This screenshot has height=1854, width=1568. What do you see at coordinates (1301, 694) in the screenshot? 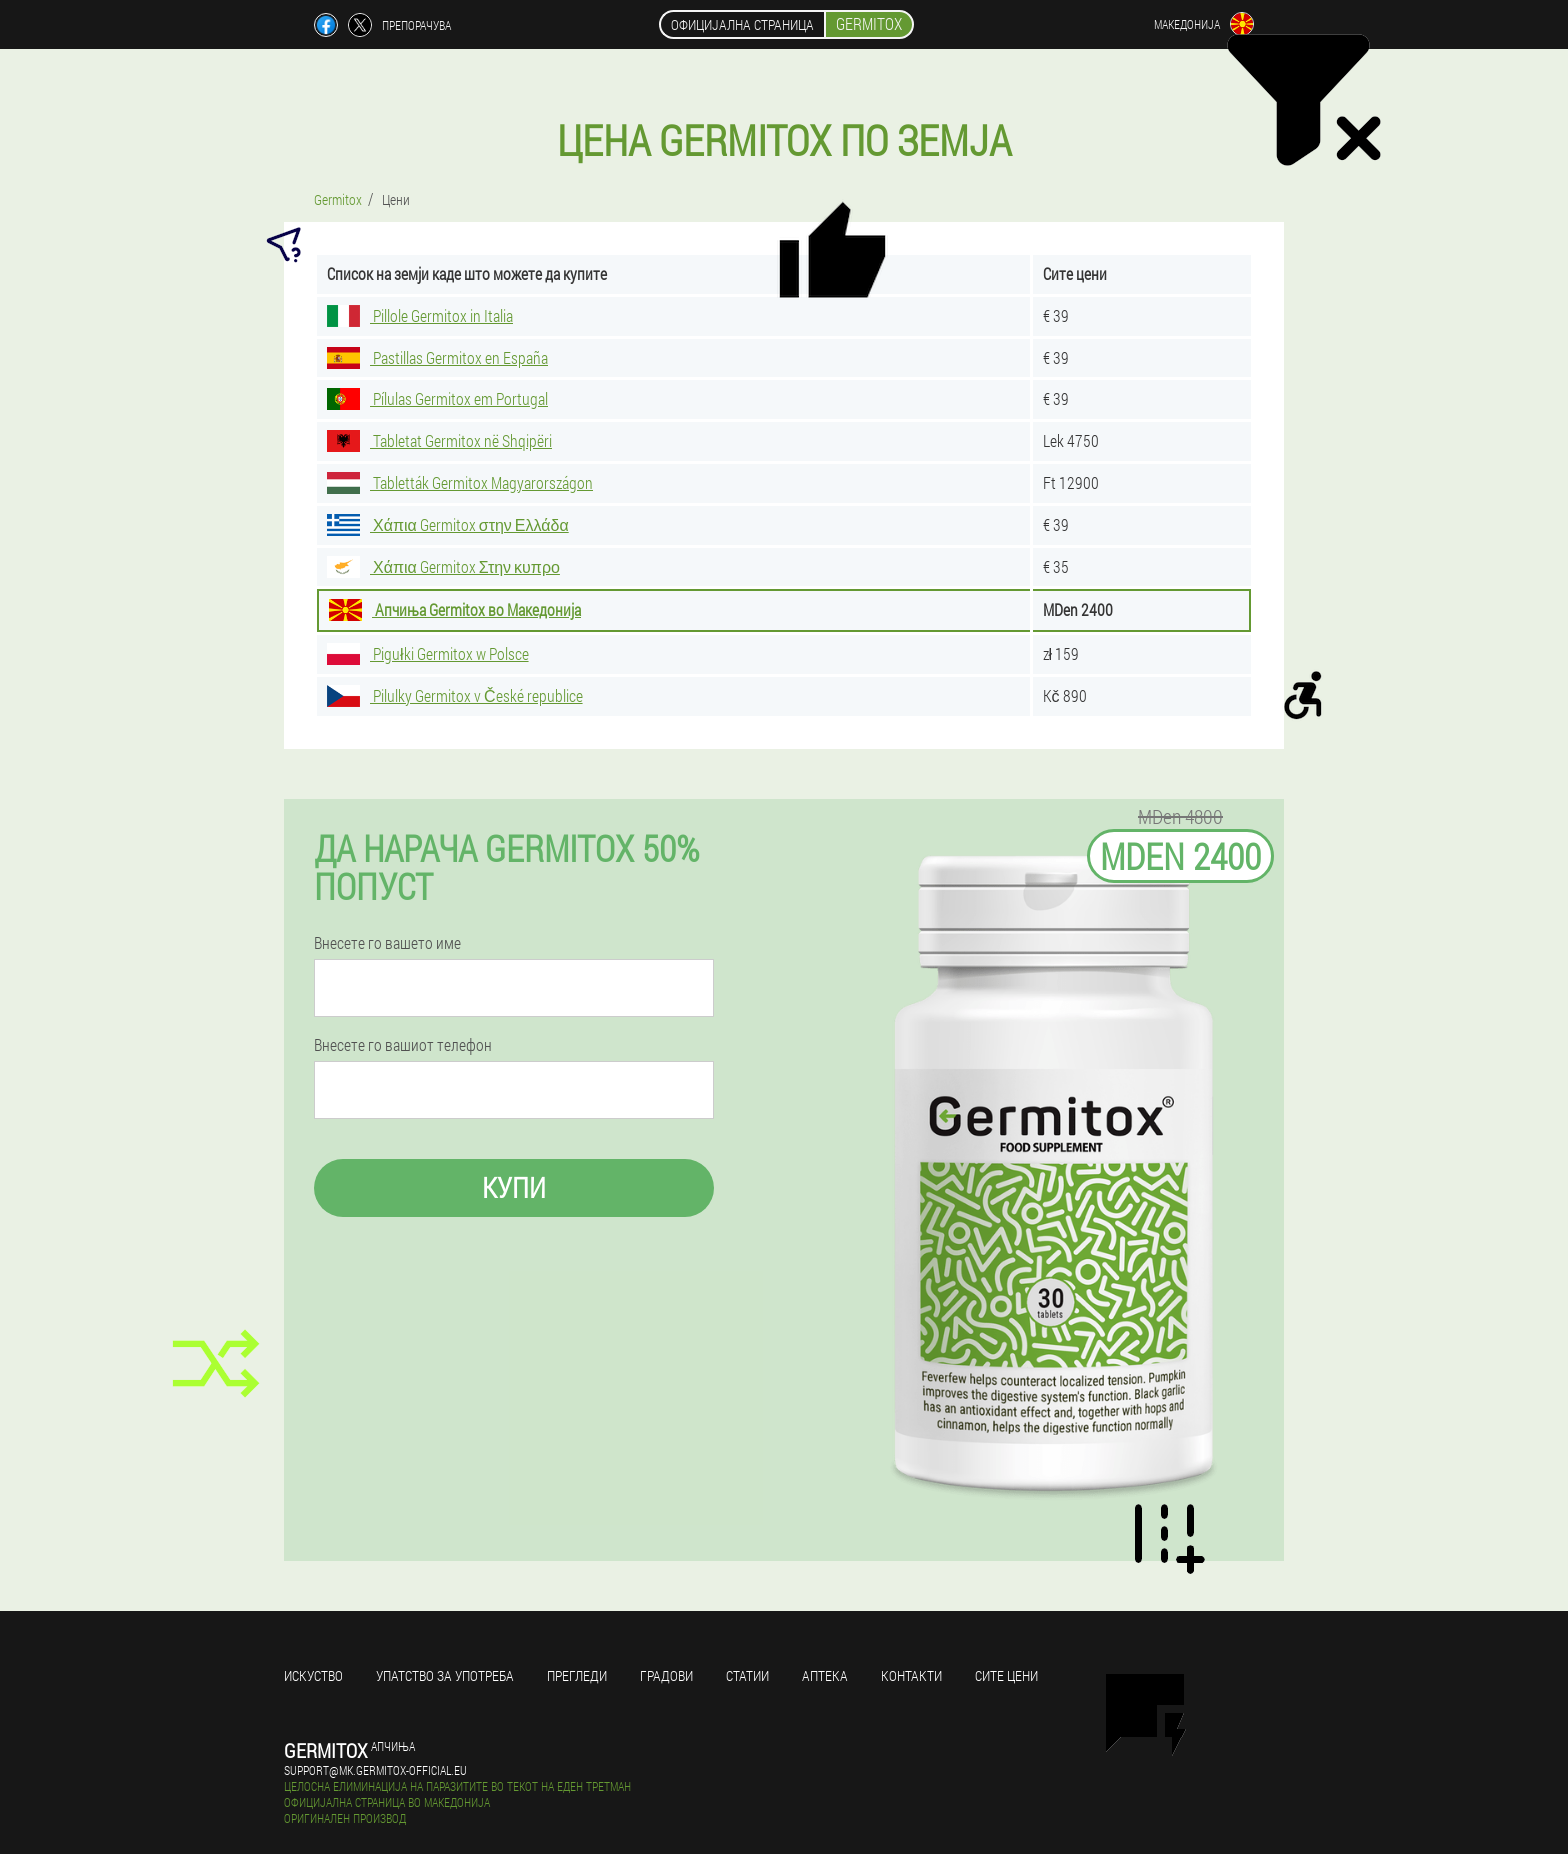
I see `indicates wheelchair accessibility available` at bounding box center [1301, 694].